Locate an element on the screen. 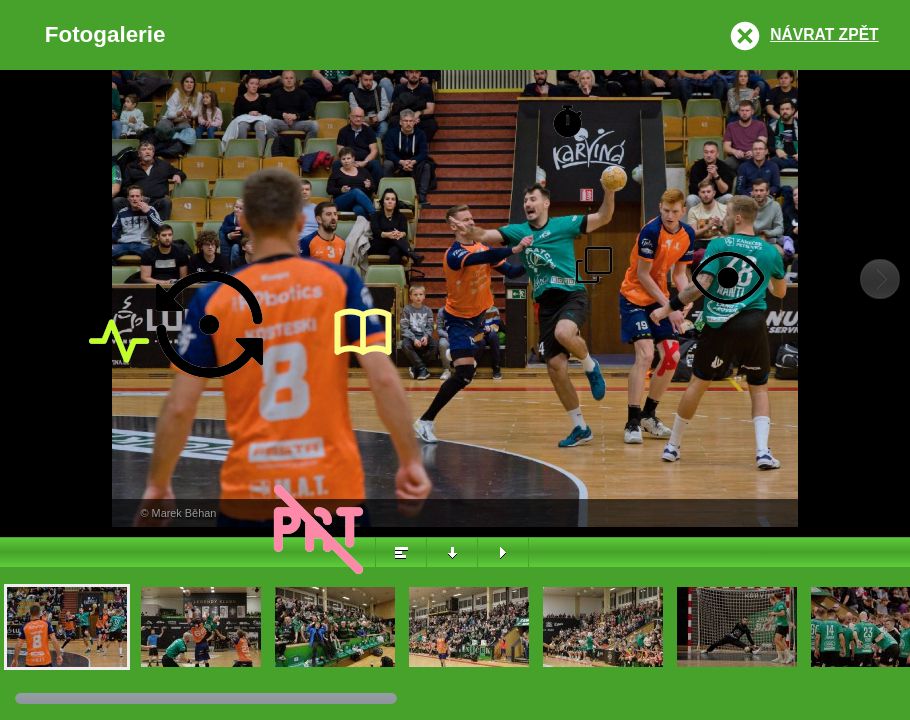 This screenshot has height=720, width=910. view repository activity and insights is located at coordinates (119, 342).